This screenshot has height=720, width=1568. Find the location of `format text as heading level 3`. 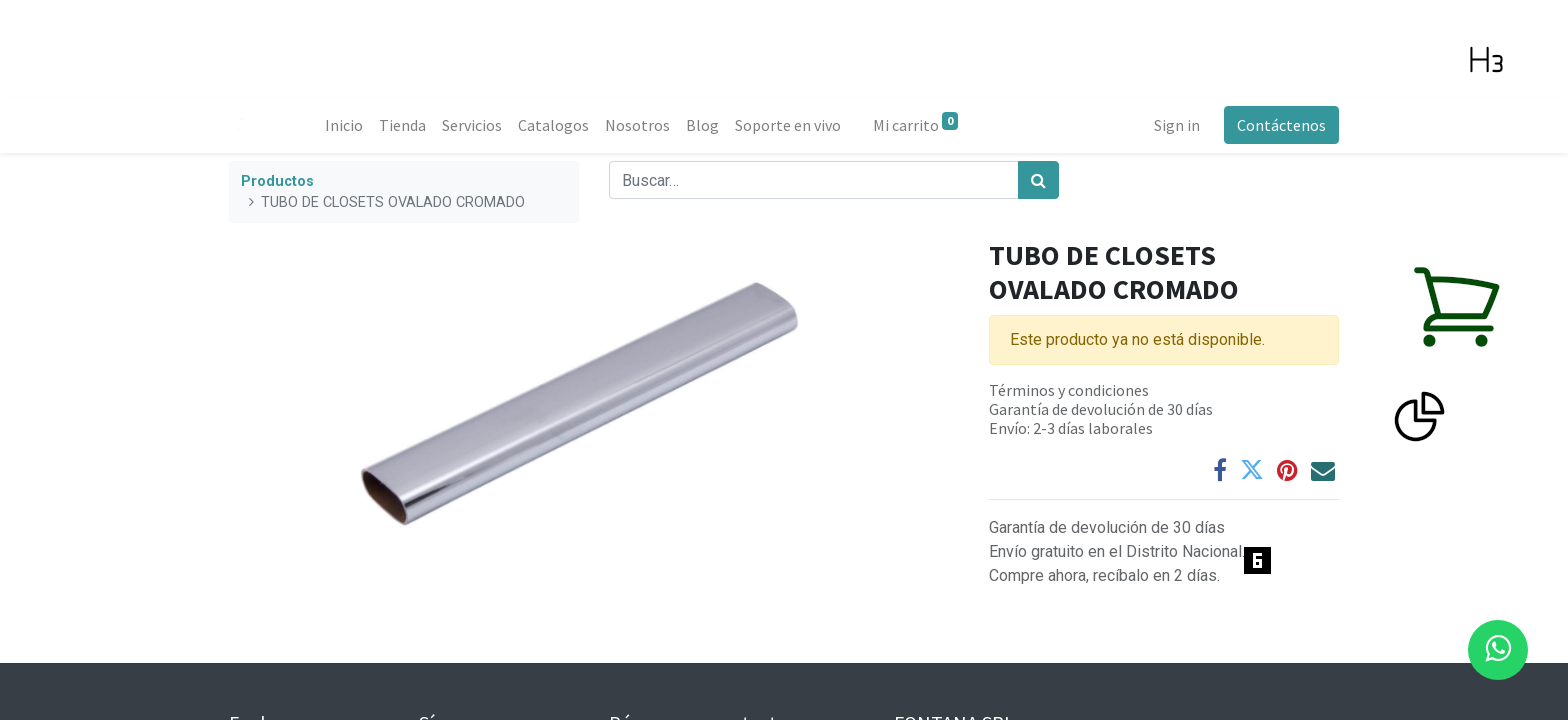

format text as heading level 3 is located at coordinates (1486, 59).